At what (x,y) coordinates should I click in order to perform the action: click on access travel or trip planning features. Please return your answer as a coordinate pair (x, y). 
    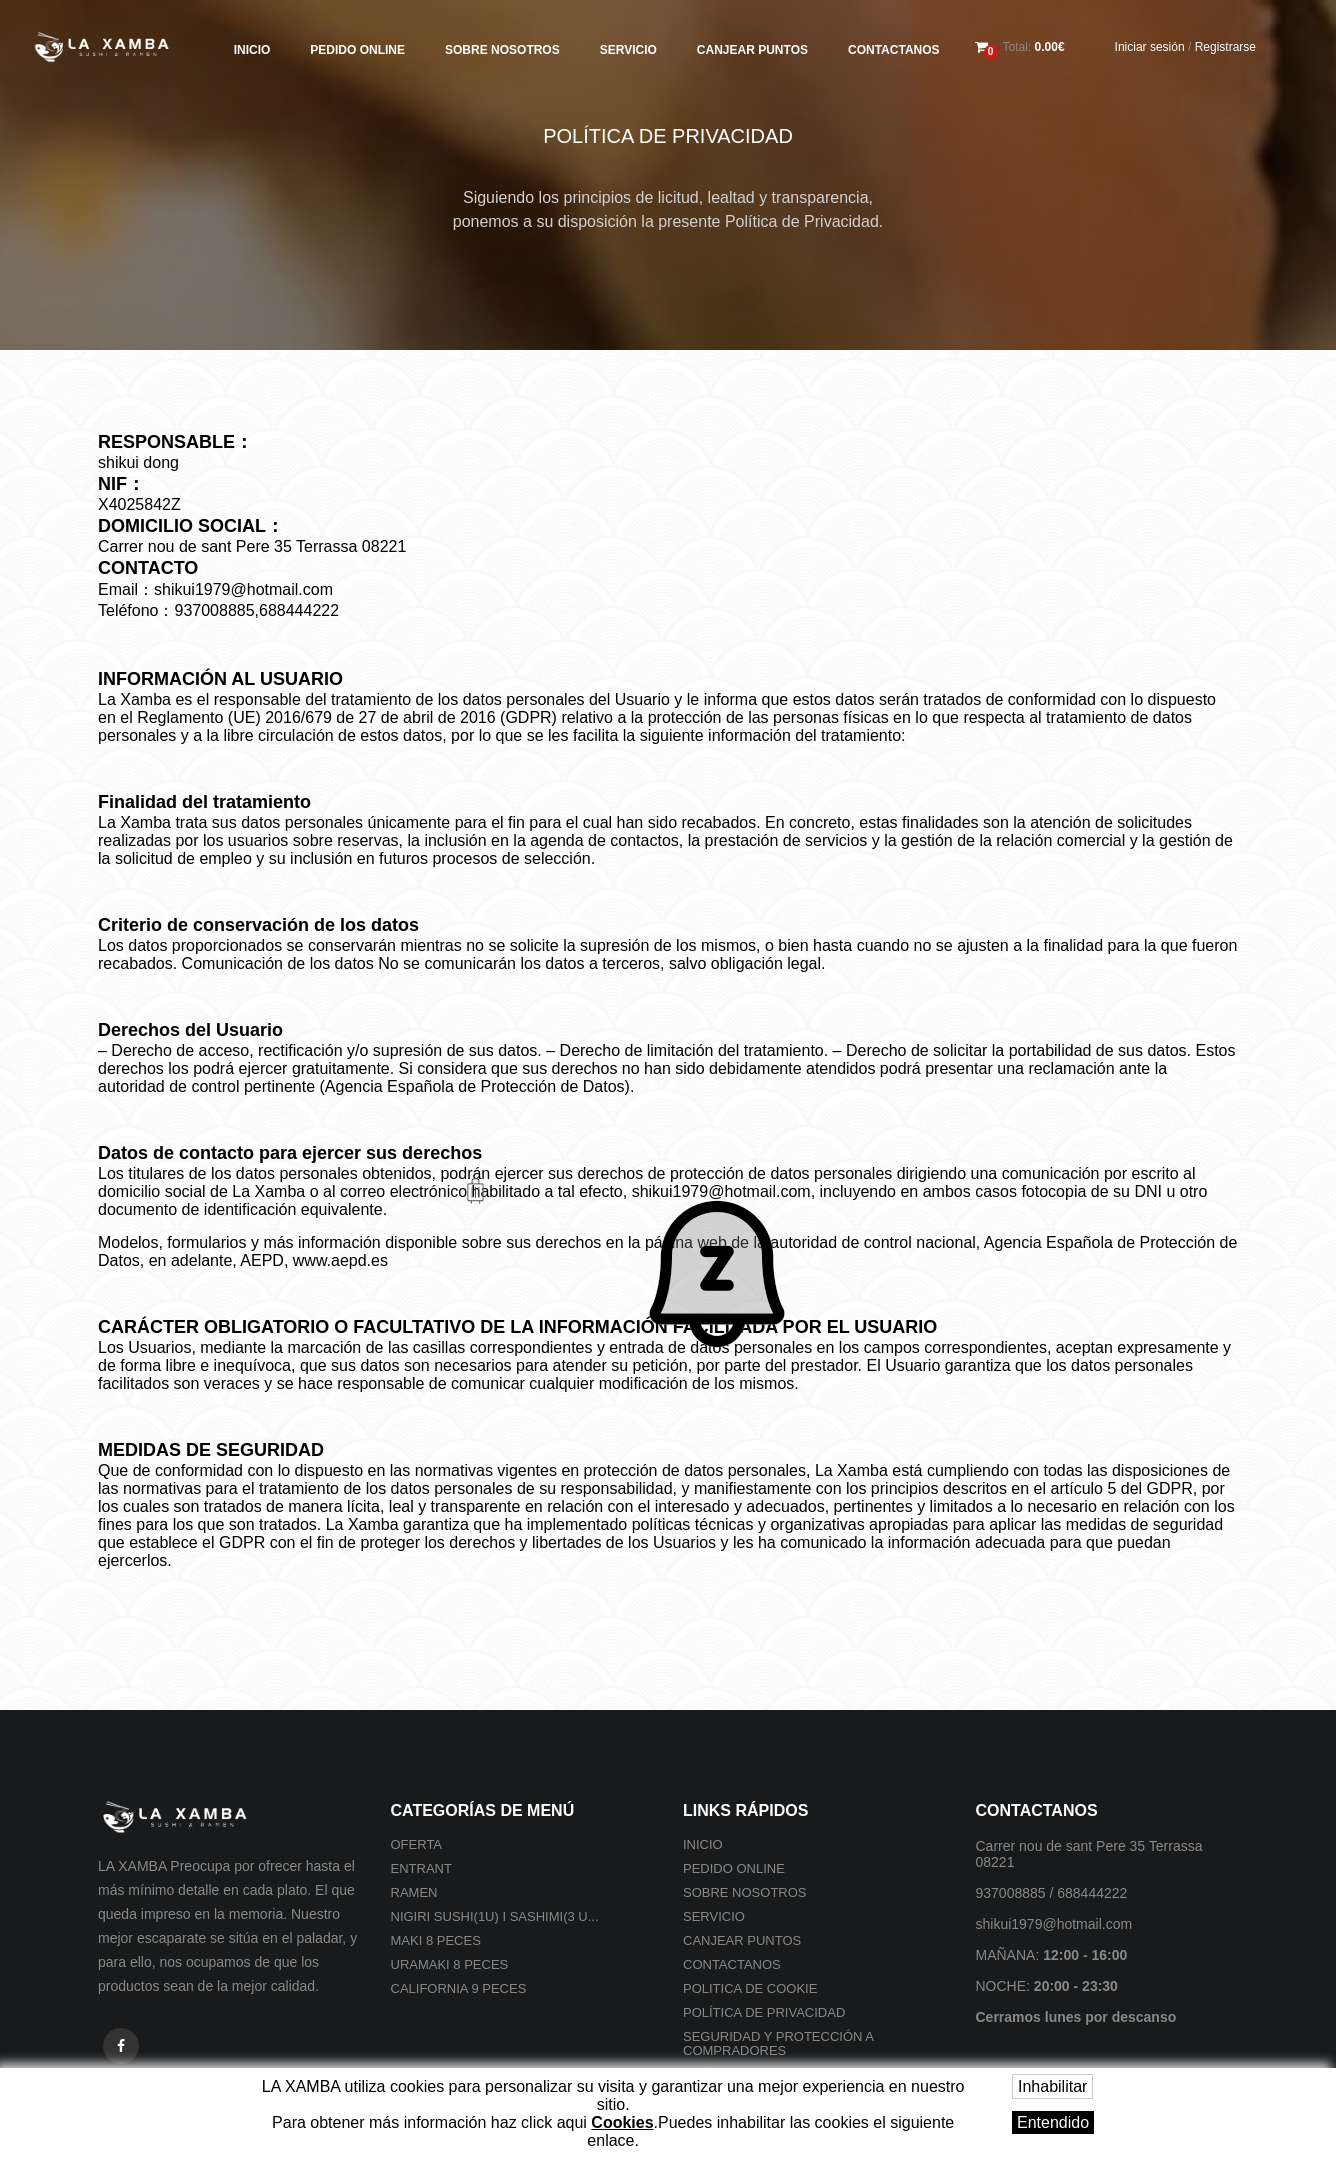
    Looking at the image, I should click on (475, 1191).